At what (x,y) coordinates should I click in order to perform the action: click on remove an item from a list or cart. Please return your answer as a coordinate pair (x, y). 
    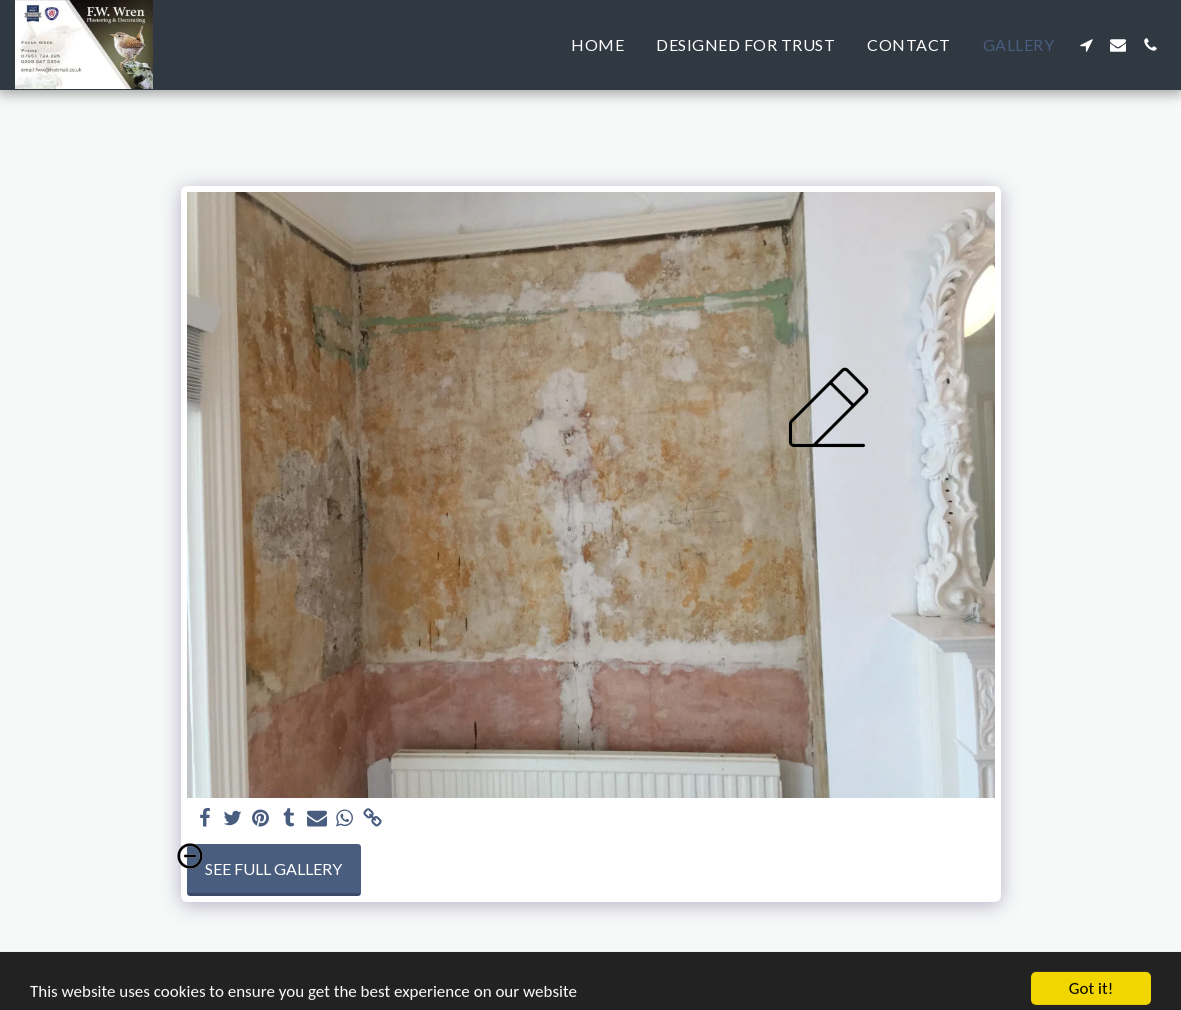
    Looking at the image, I should click on (190, 856).